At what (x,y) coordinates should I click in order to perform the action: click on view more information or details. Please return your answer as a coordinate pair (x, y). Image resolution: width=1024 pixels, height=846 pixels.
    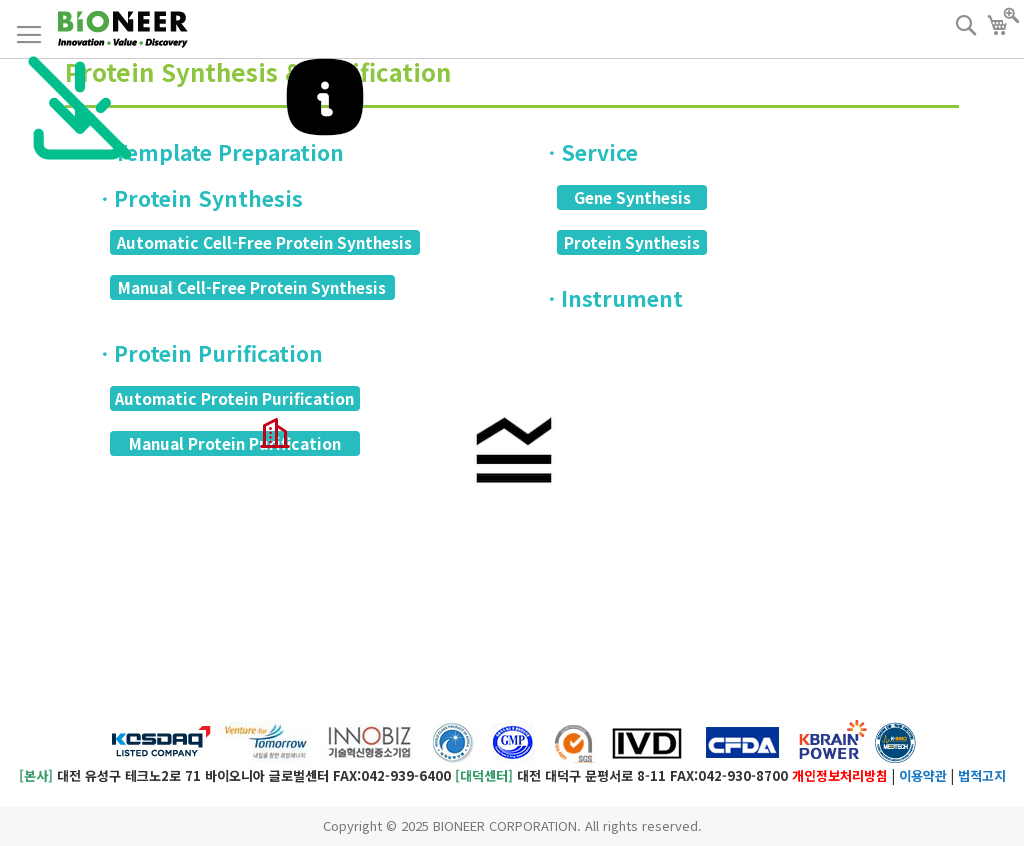
    Looking at the image, I should click on (325, 97).